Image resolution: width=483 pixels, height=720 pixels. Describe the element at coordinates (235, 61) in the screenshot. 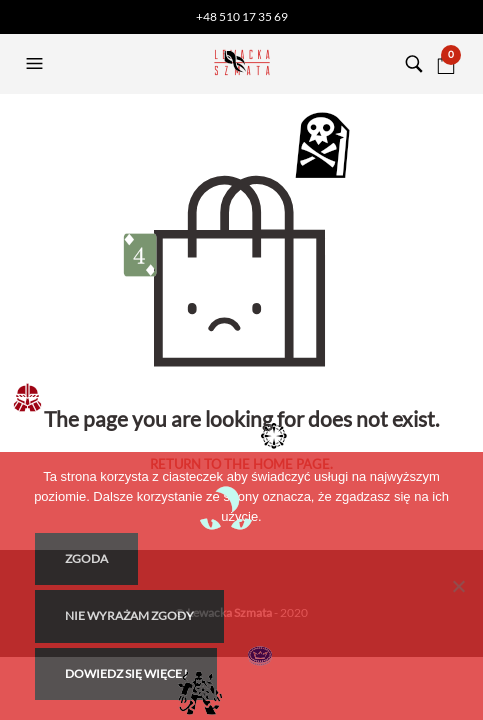

I see `activate tentacle attack ability` at that location.